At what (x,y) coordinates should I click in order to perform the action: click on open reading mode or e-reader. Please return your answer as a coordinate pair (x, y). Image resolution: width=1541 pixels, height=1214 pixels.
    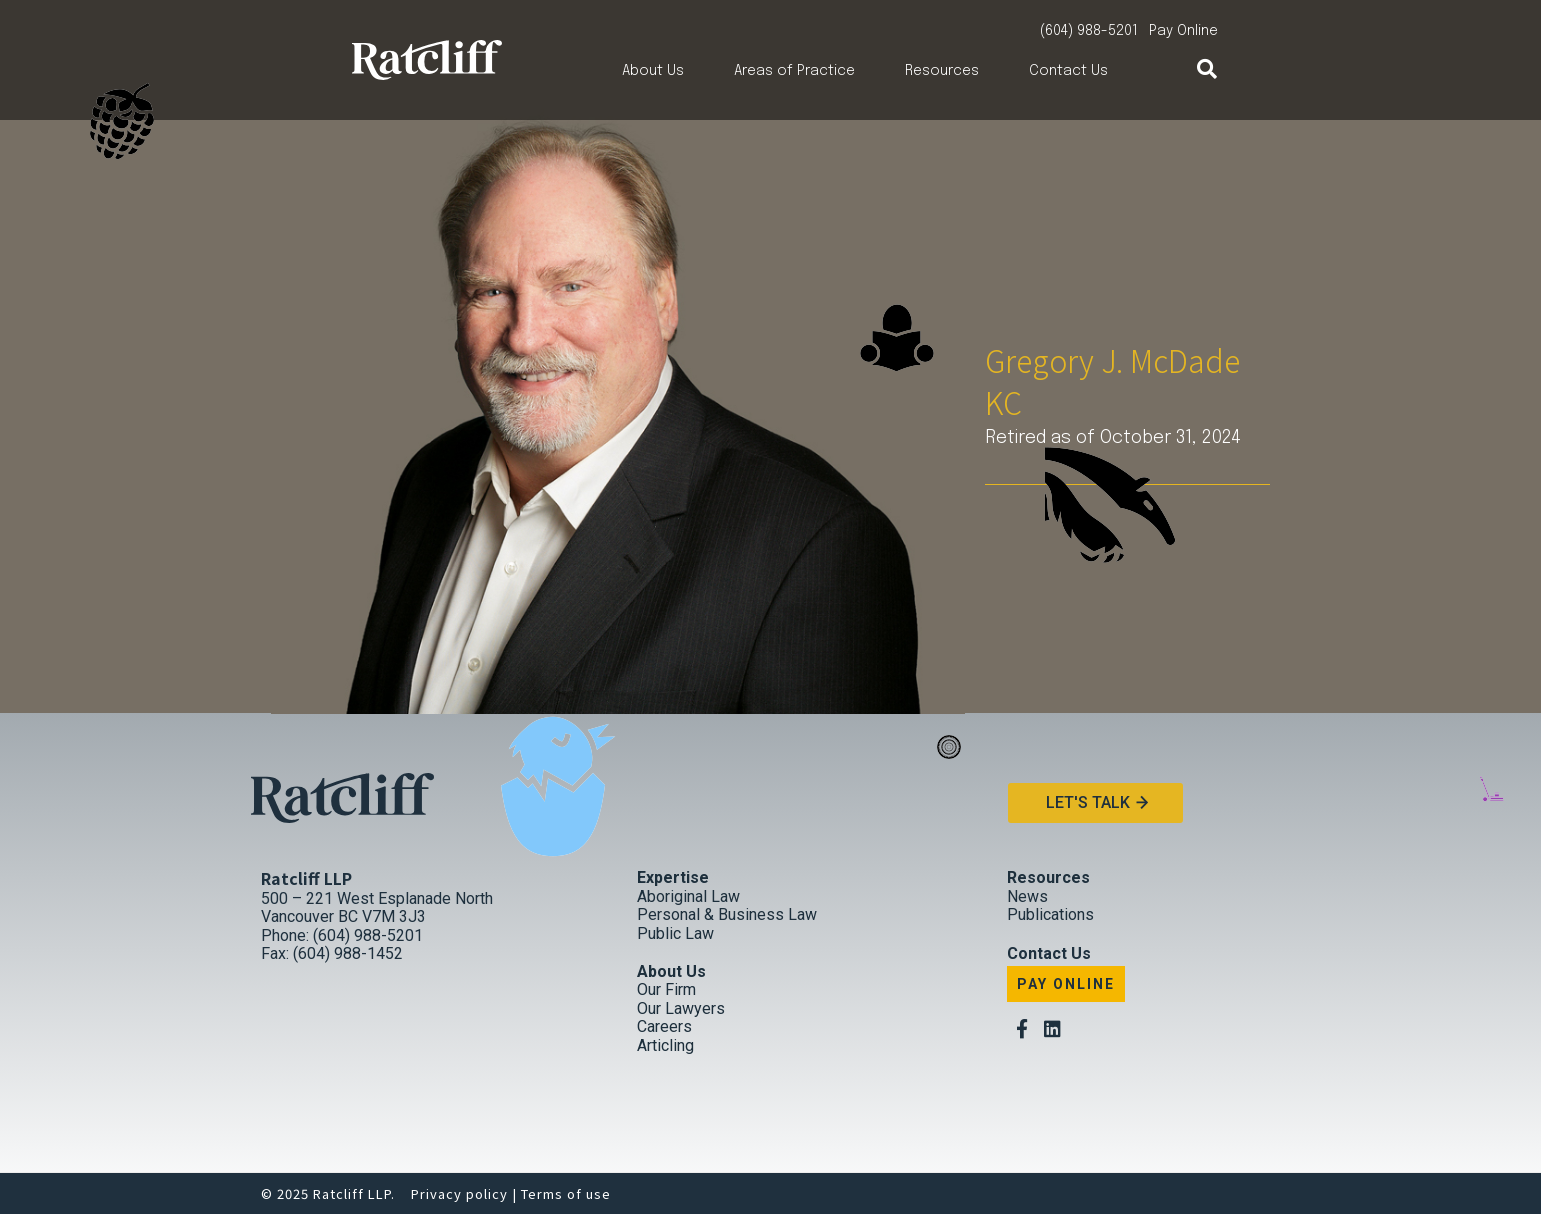
    Looking at the image, I should click on (897, 338).